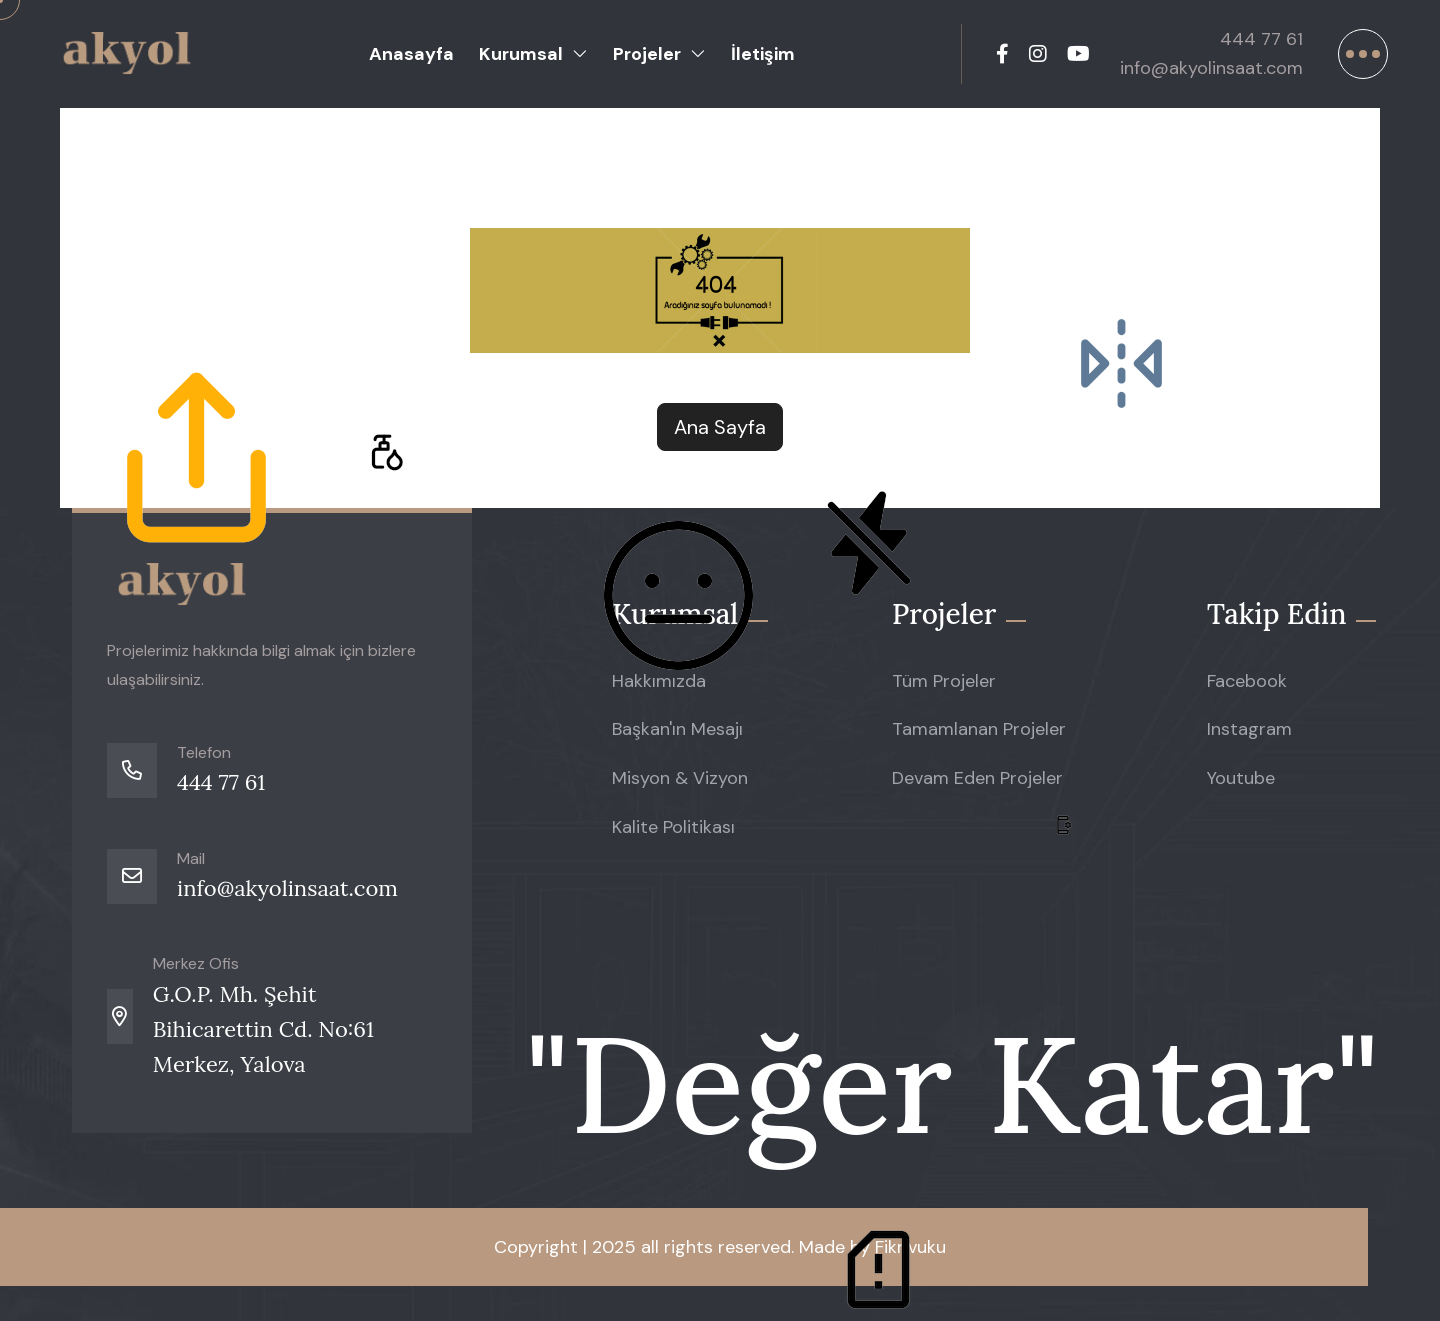 The width and height of the screenshot is (1440, 1321). What do you see at coordinates (869, 543) in the screenshot?
I see `disable camera flash` at bounding box center [869, 543].